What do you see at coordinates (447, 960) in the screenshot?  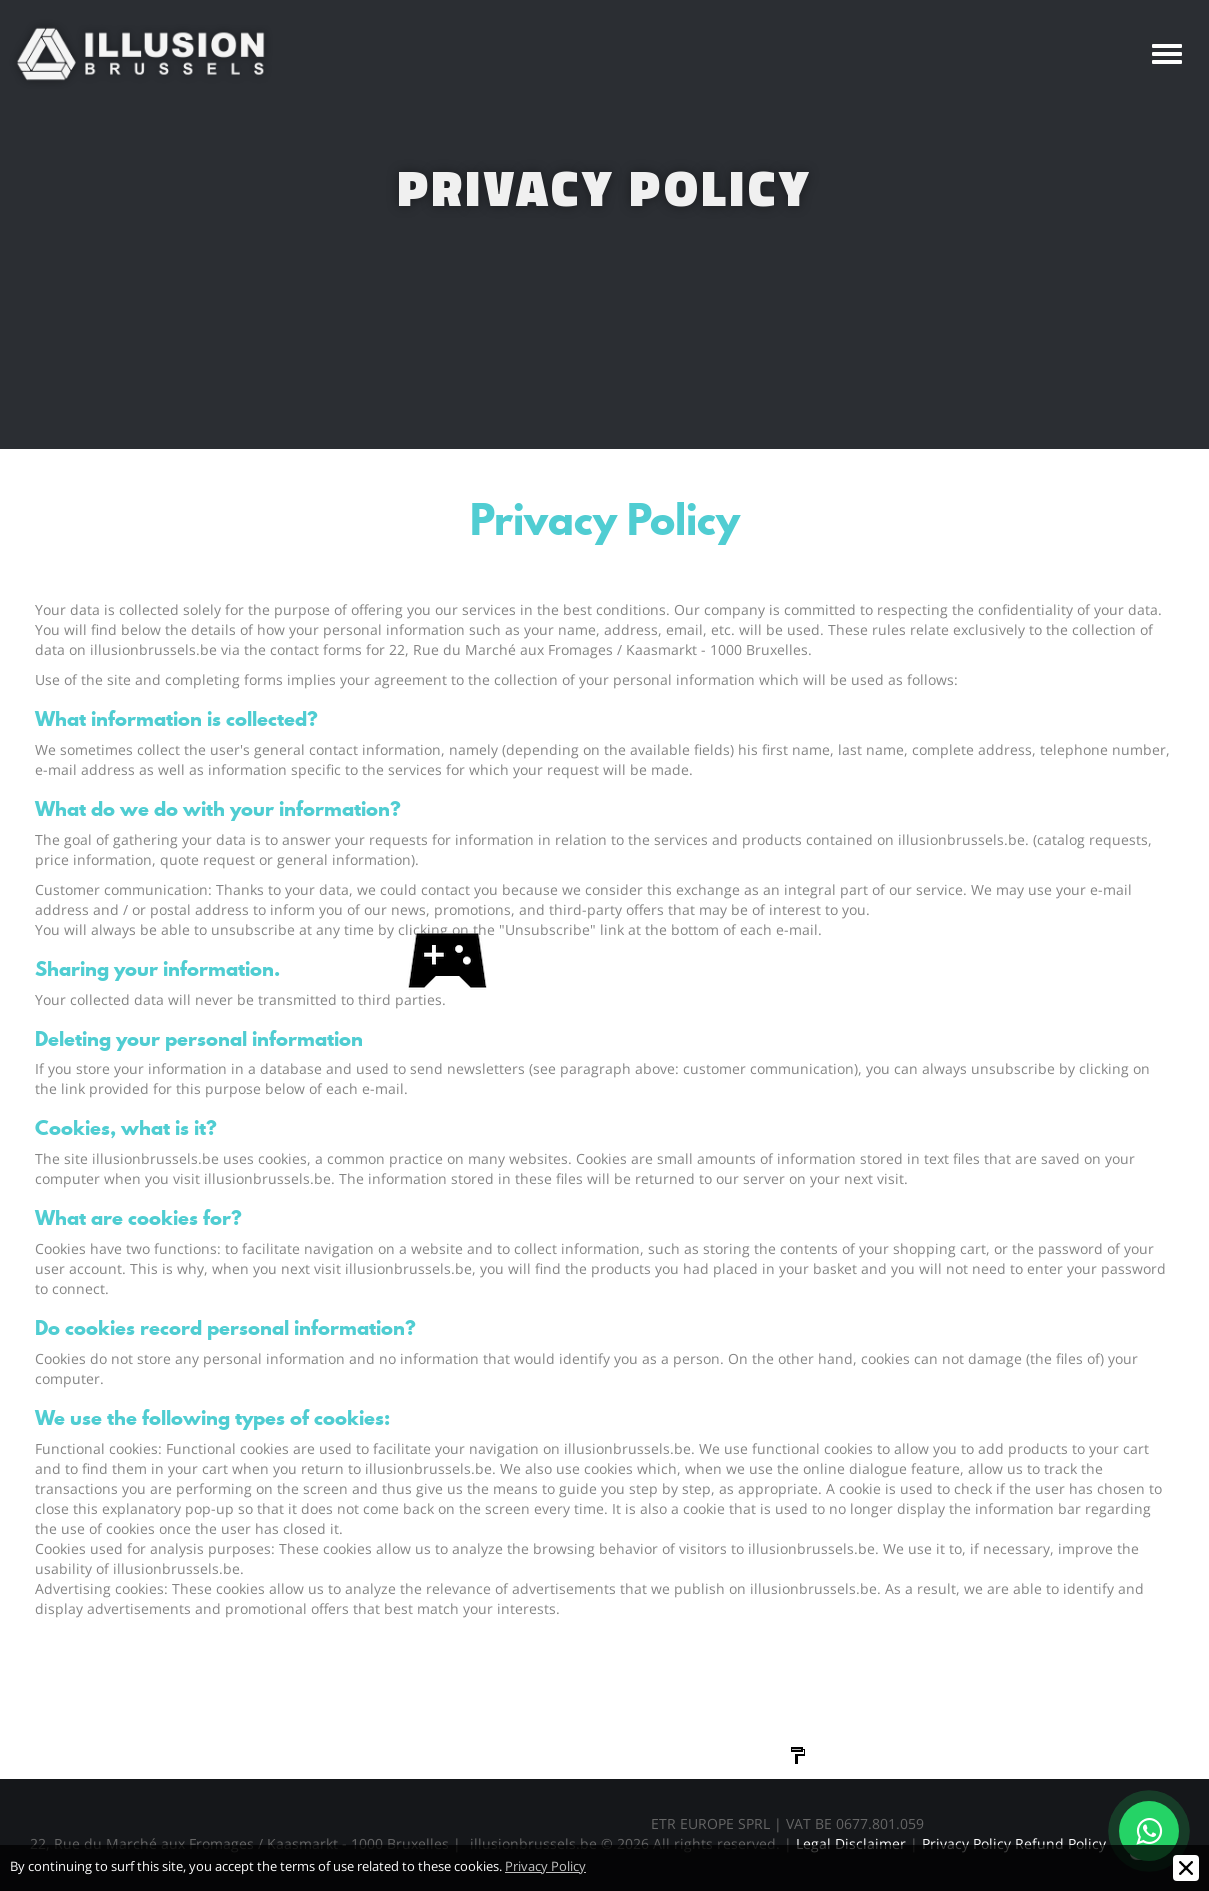 I see `access gaming or esports features` at bounding box center [447, 960].